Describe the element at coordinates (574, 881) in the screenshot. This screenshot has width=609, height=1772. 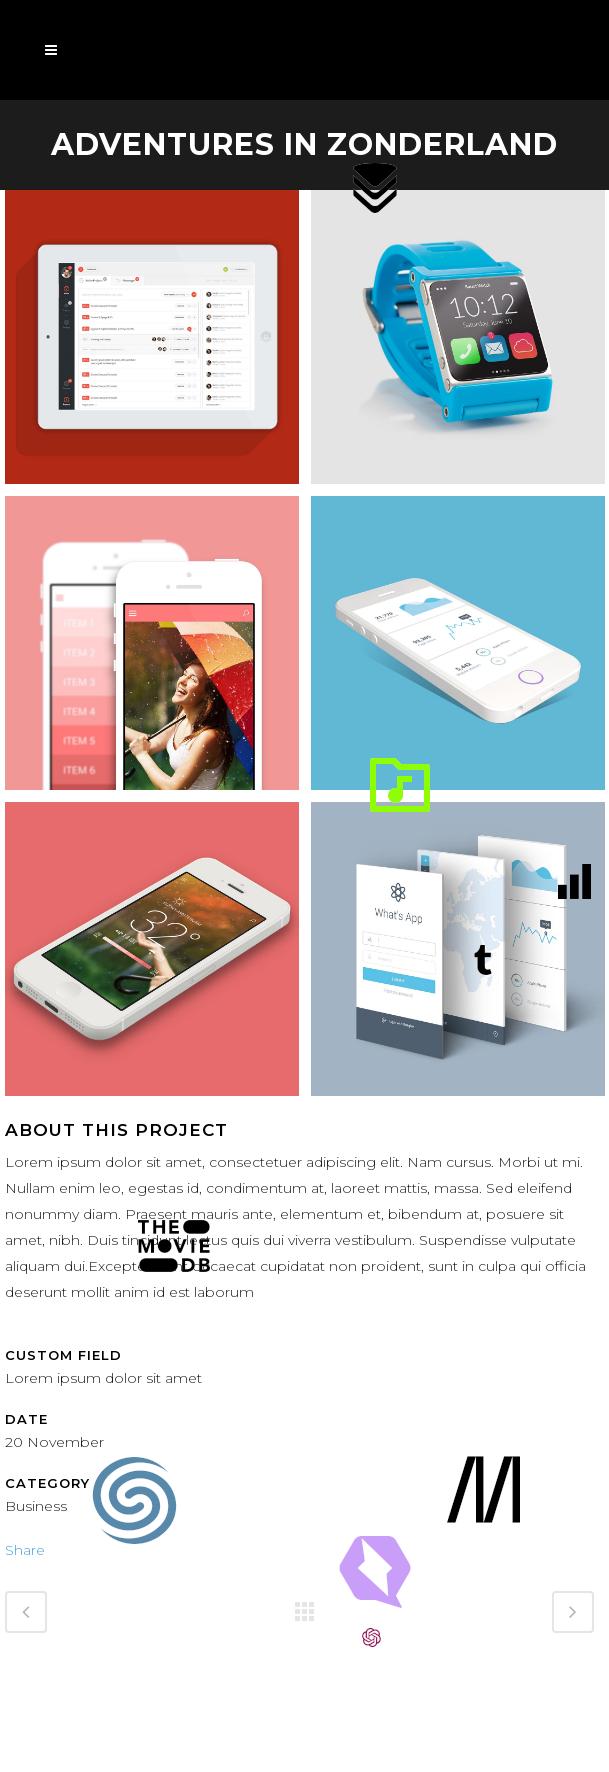
I see `open bookmeter app` at that location.